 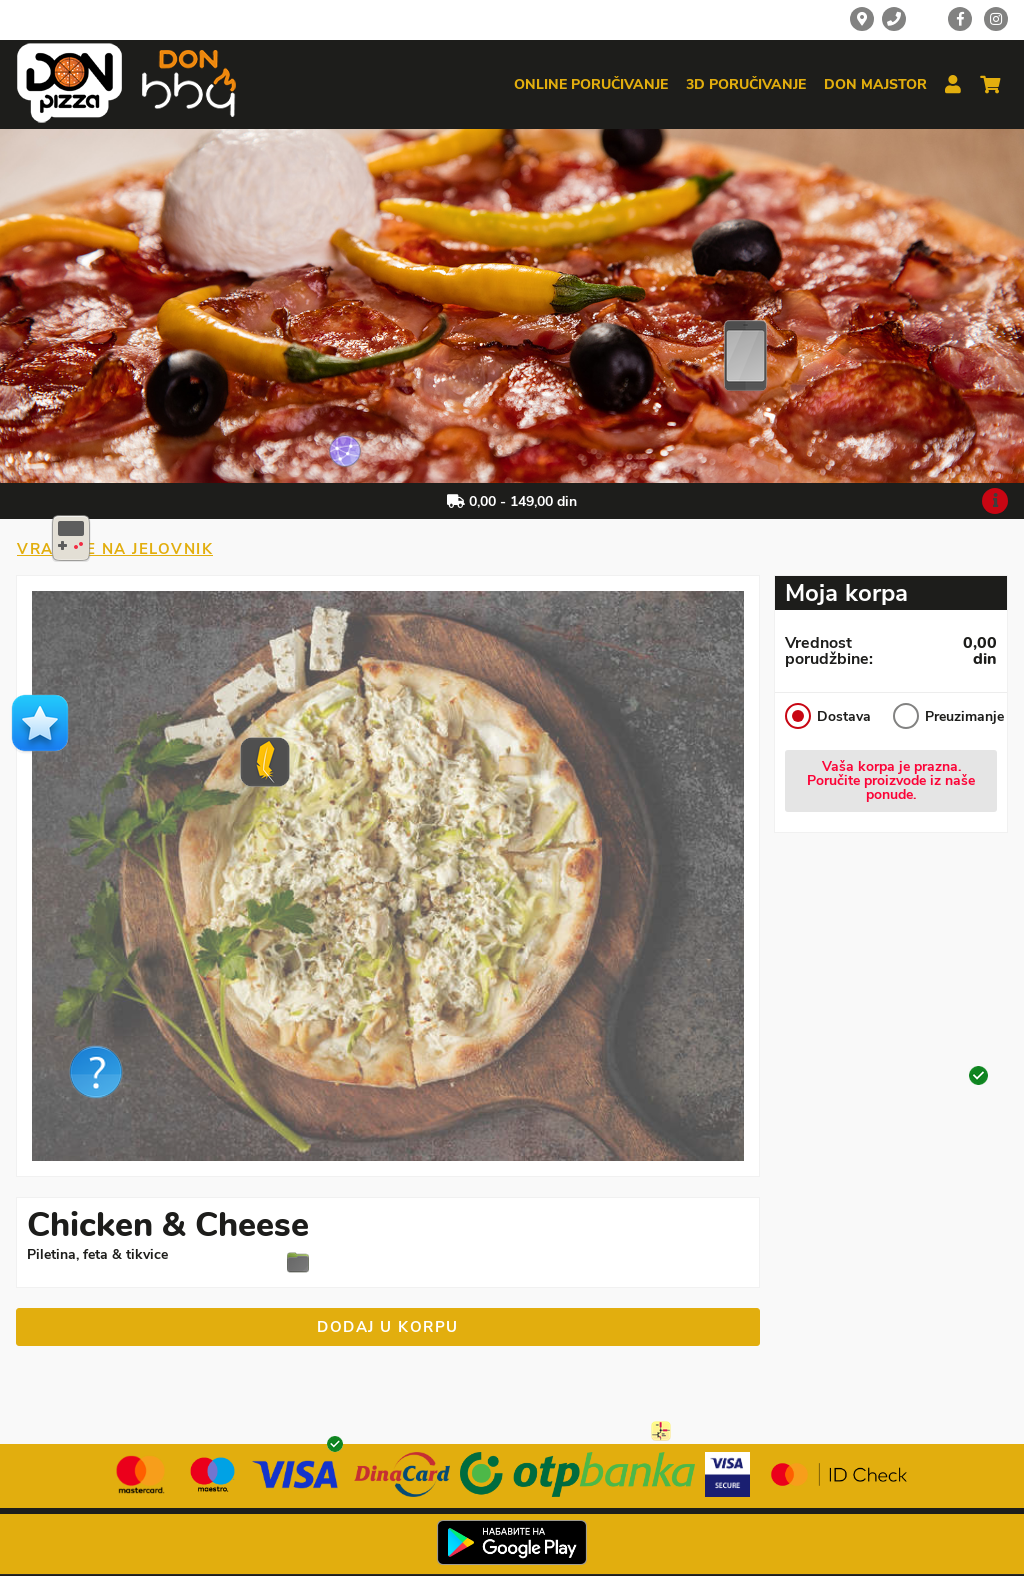 What do you see at coordinates (745, 355) in the screenshot?
I see `indicates a mobile device or smartphone` at bounding box center [745, 355].